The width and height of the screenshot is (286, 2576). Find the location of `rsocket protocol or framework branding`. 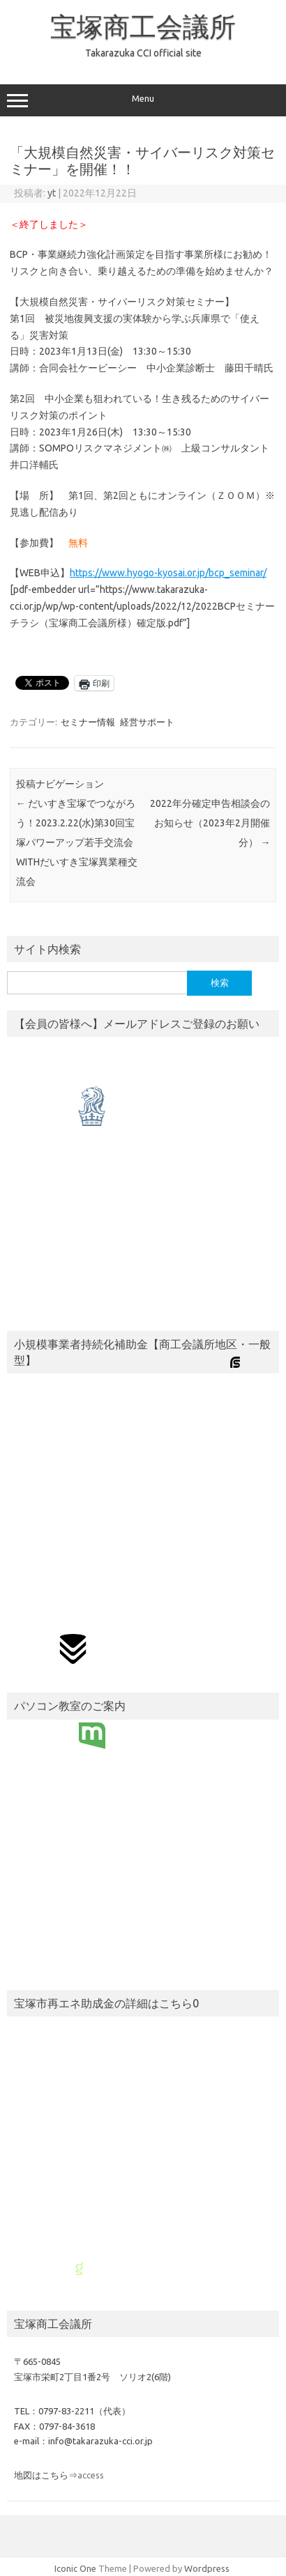

rsocket protocol or framework branding is located at coordinates (235, 1362).